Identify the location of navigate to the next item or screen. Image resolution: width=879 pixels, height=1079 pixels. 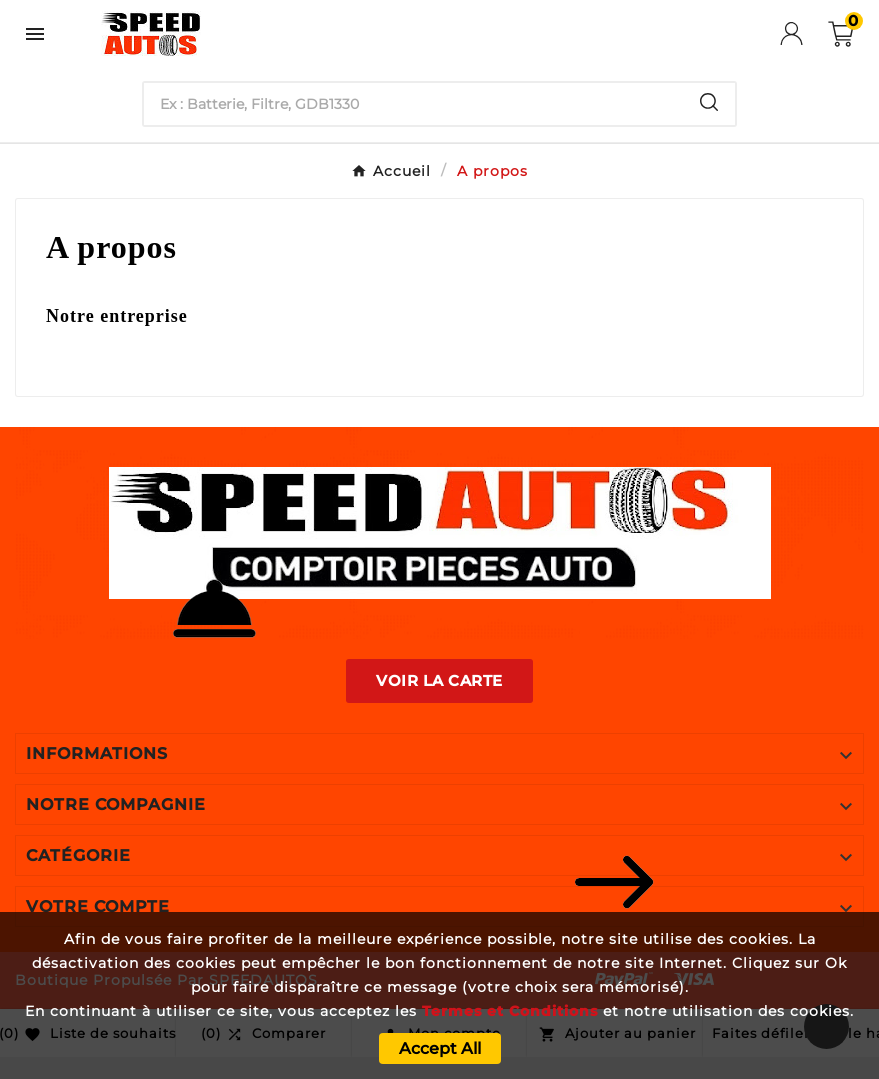
(615, 882).